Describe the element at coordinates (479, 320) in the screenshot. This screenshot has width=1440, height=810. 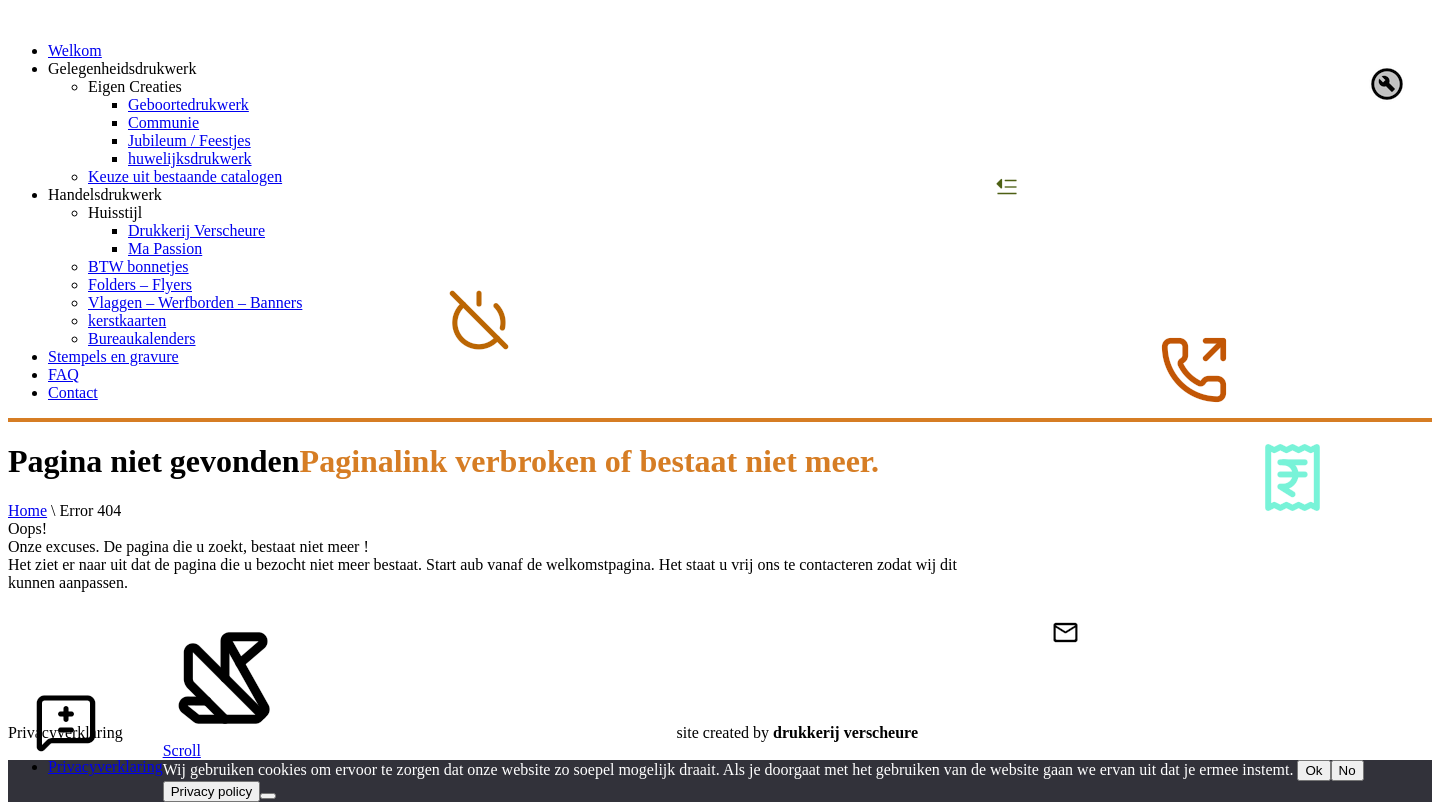
I see `power off or shutdown disabled` at that location.